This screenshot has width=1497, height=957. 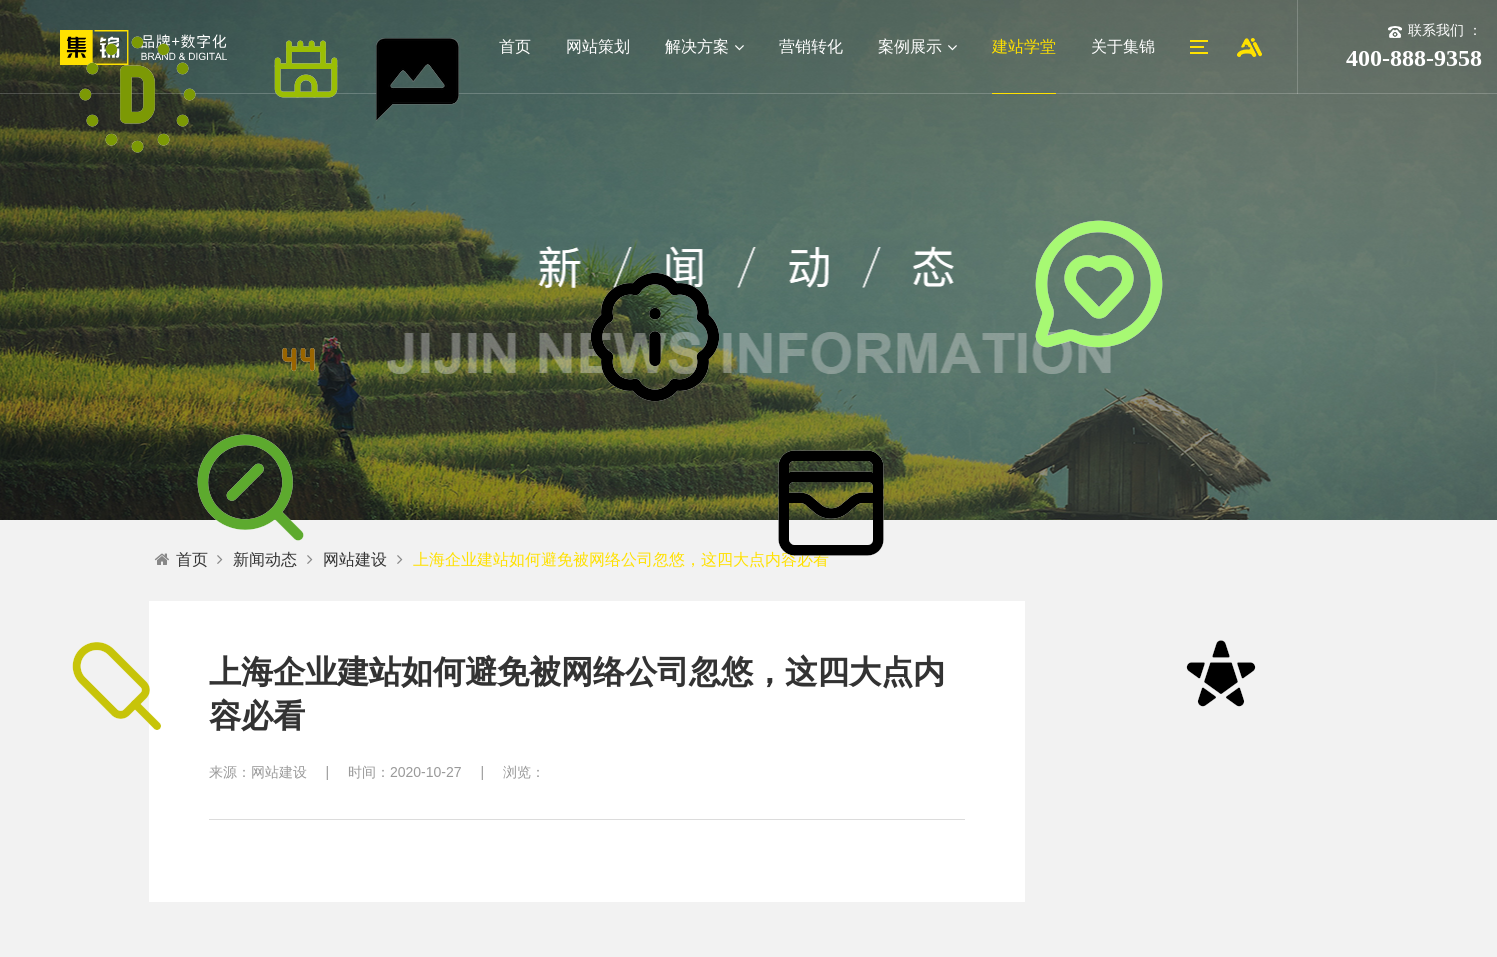 I want to click on indicates item number 44 in a list or sequence, so click(x=298, y=359).